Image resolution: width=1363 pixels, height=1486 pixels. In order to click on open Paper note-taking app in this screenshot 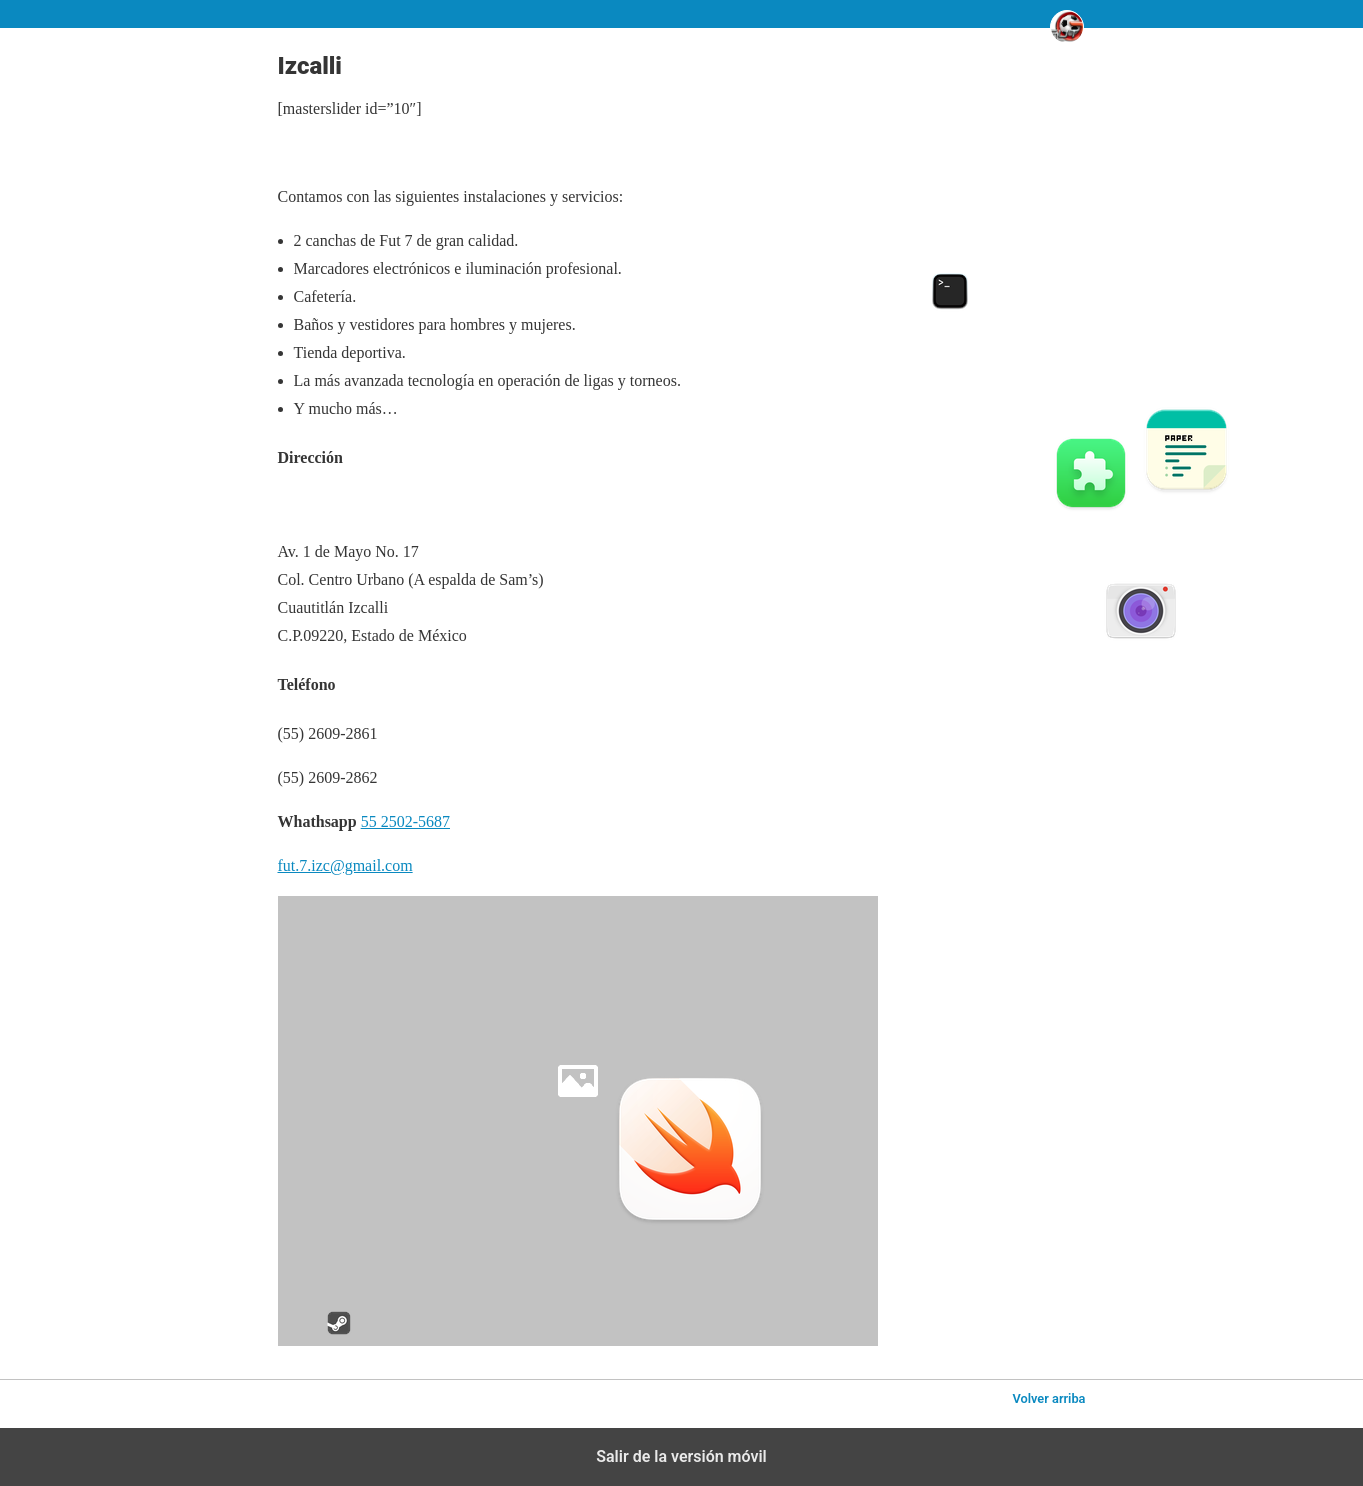, I will do `click(1186, 449)`.